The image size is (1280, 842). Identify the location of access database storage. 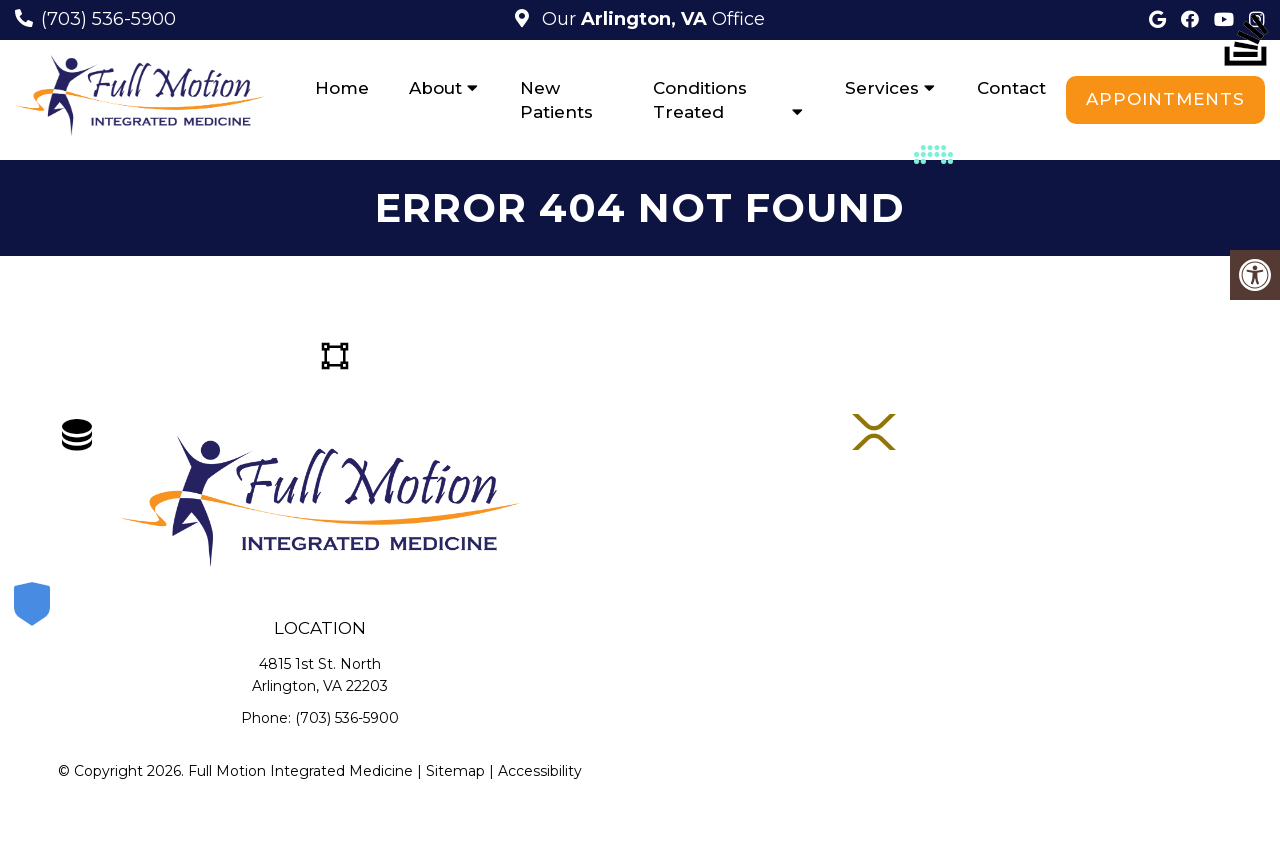
(77, 434).